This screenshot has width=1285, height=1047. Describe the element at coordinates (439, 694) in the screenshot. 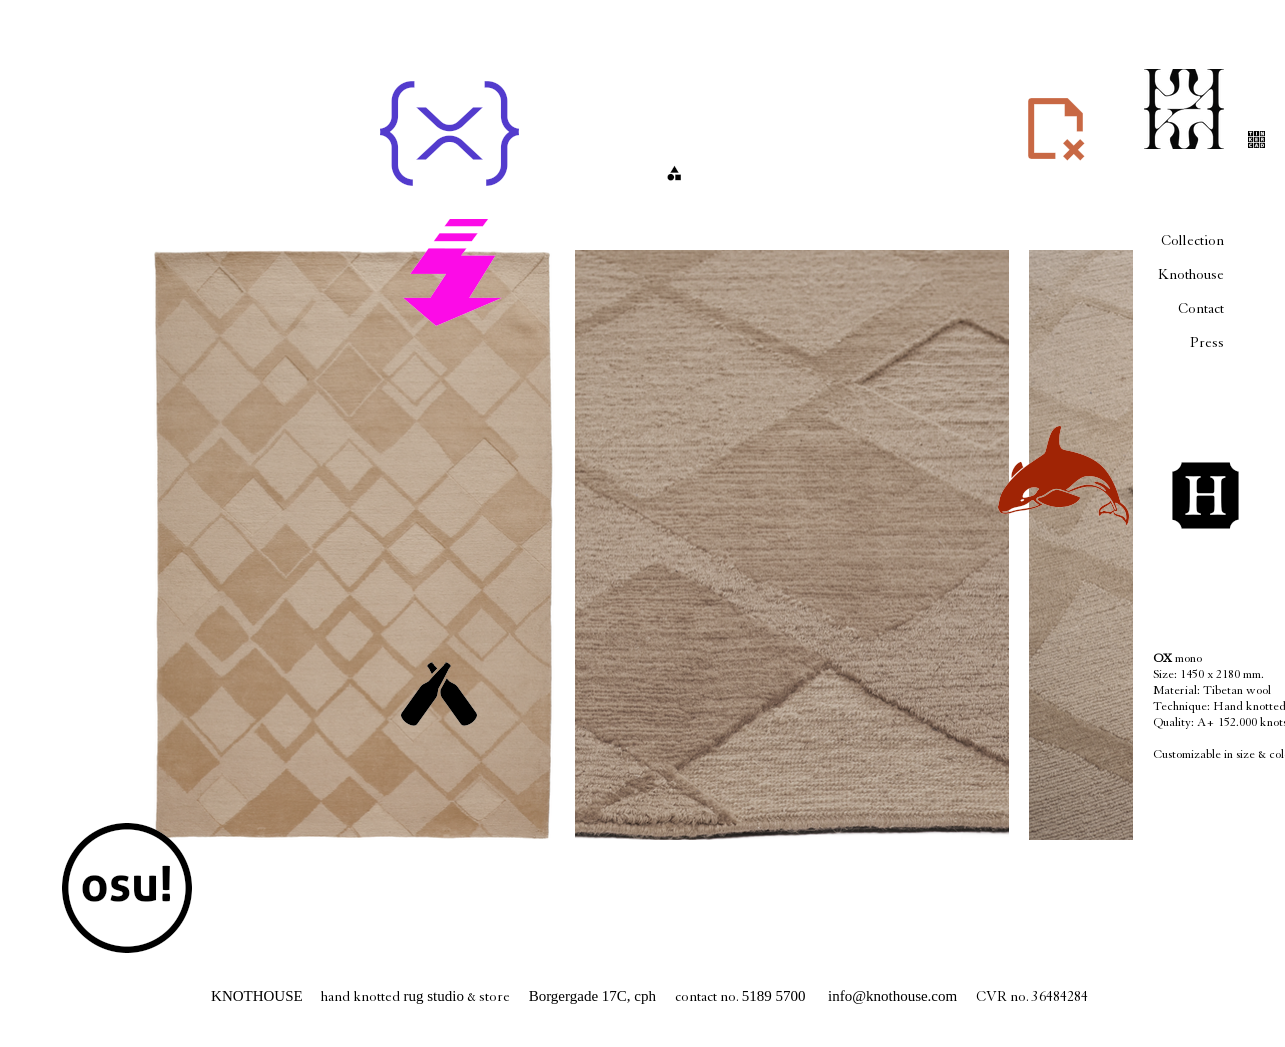

I see `open the Untappd app` at that location.